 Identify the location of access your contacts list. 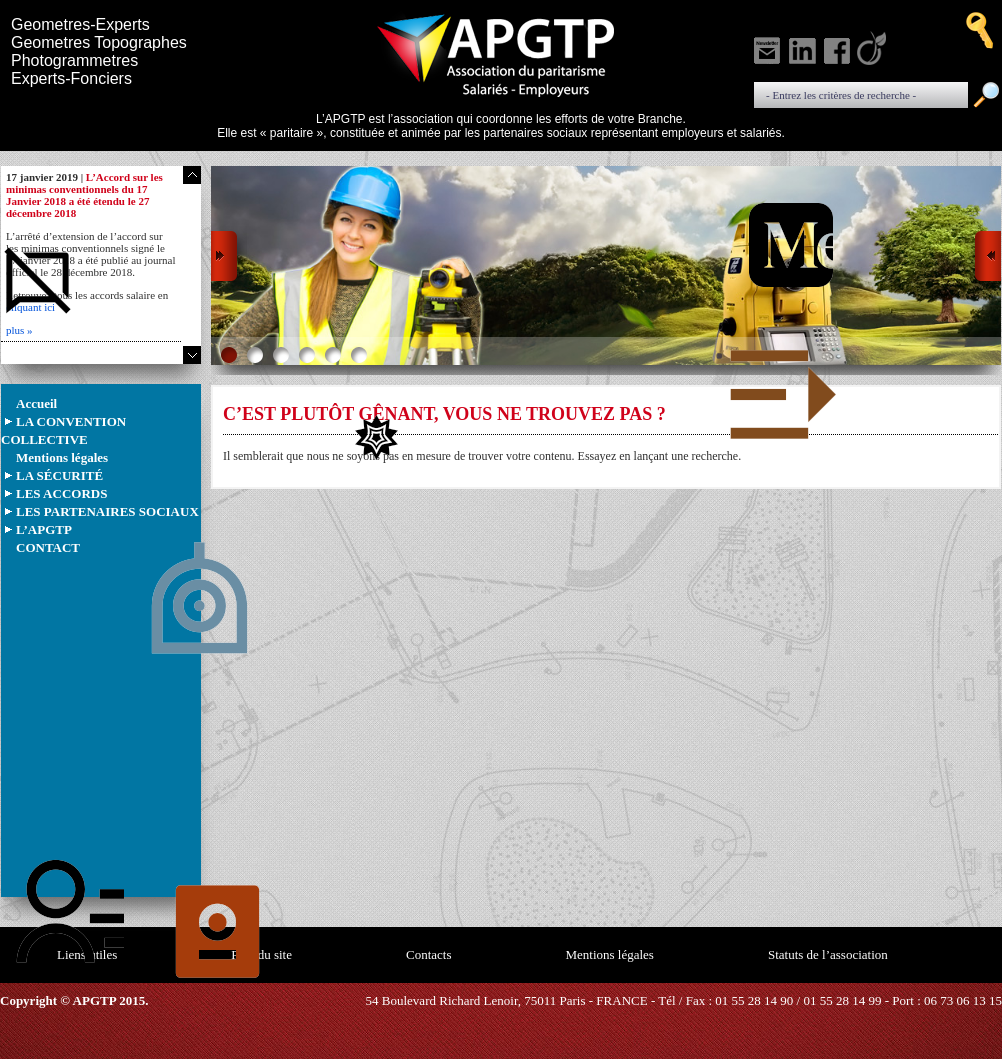
(65, 913).